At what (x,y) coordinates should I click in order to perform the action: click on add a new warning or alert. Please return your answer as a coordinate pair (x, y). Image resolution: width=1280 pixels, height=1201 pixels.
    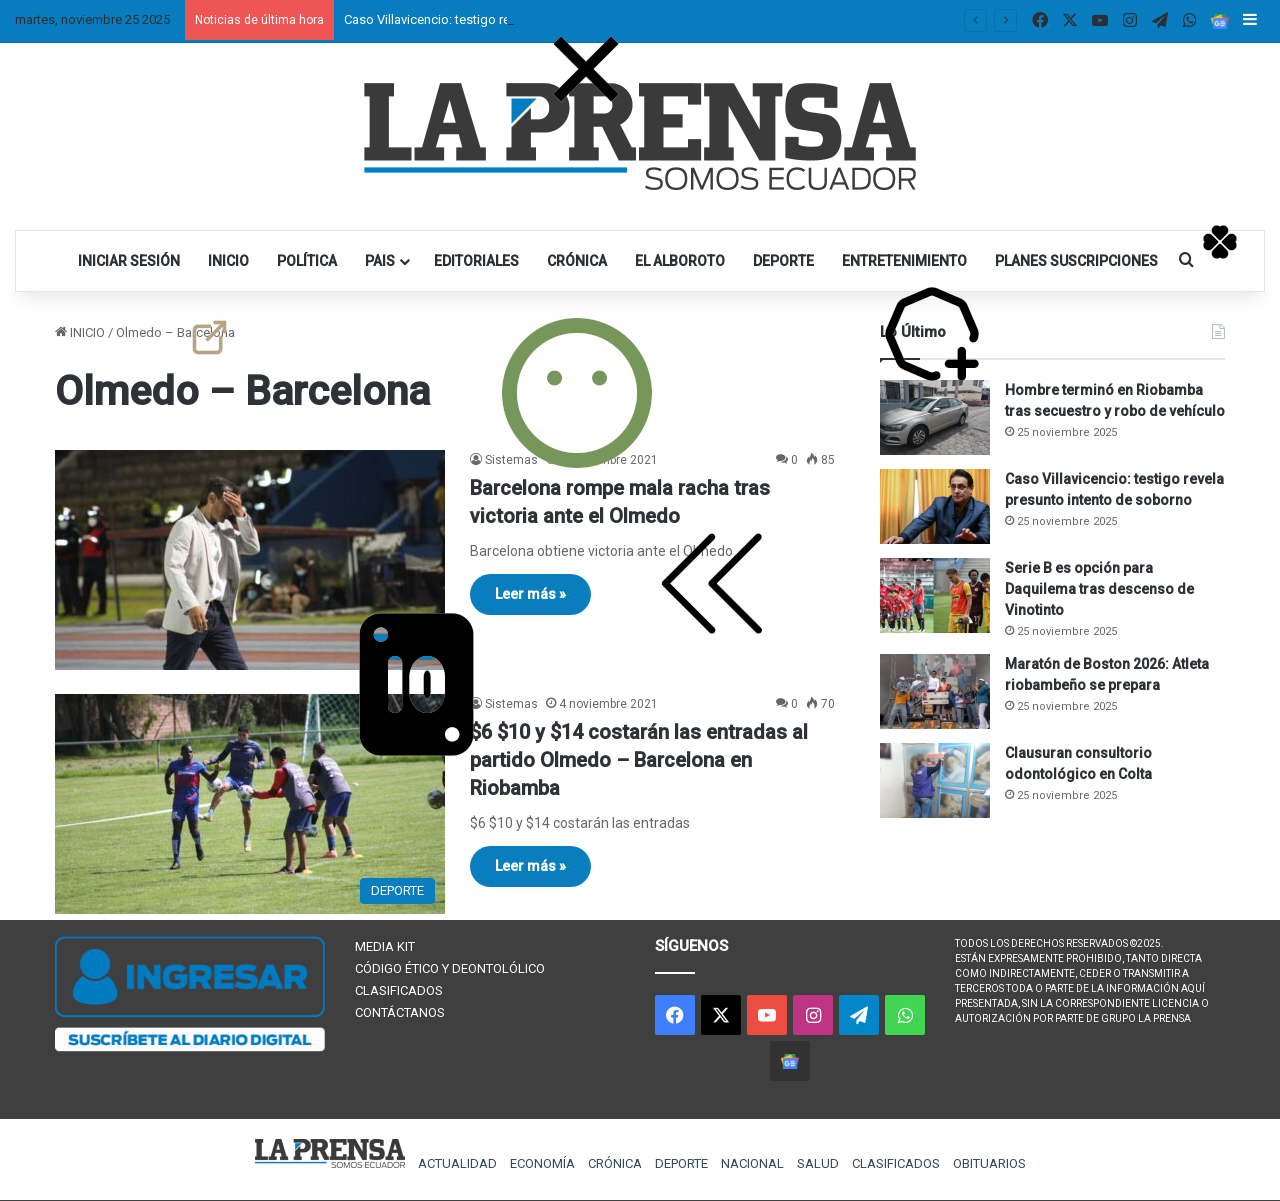
    Looking at the image, I should click on (932, 334).